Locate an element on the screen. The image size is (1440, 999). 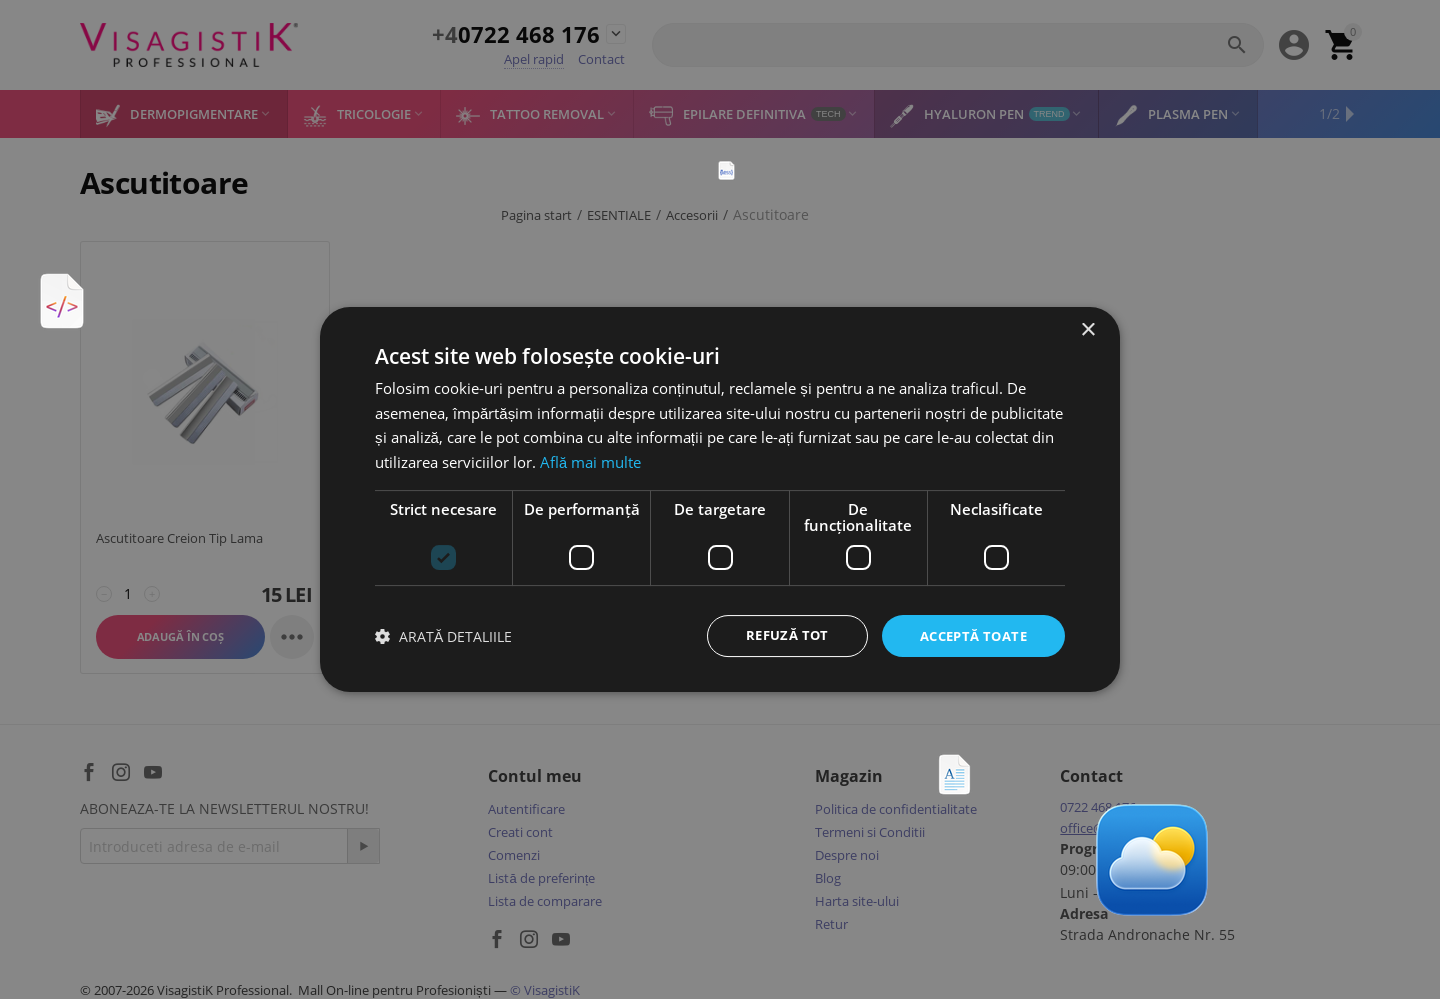
open a text document file is located at coordinates (954, 774).